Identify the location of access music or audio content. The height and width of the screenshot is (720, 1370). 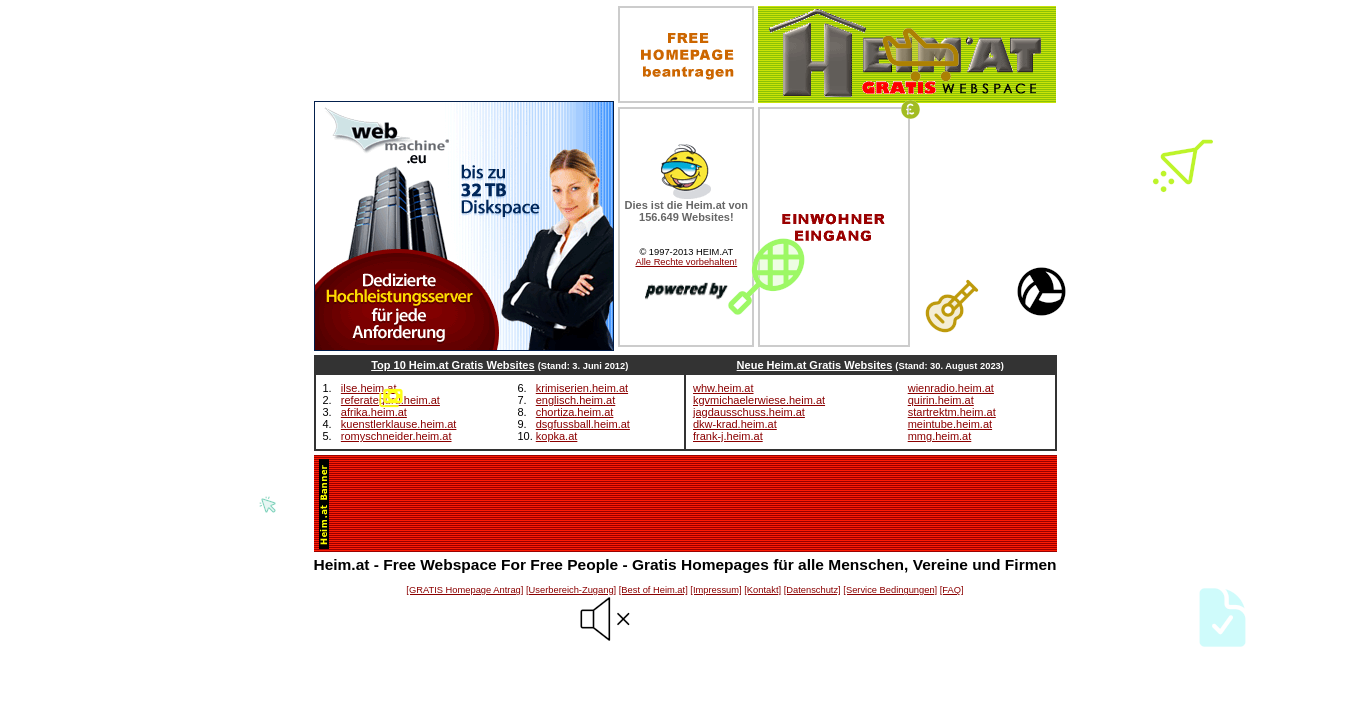
(951, 306).